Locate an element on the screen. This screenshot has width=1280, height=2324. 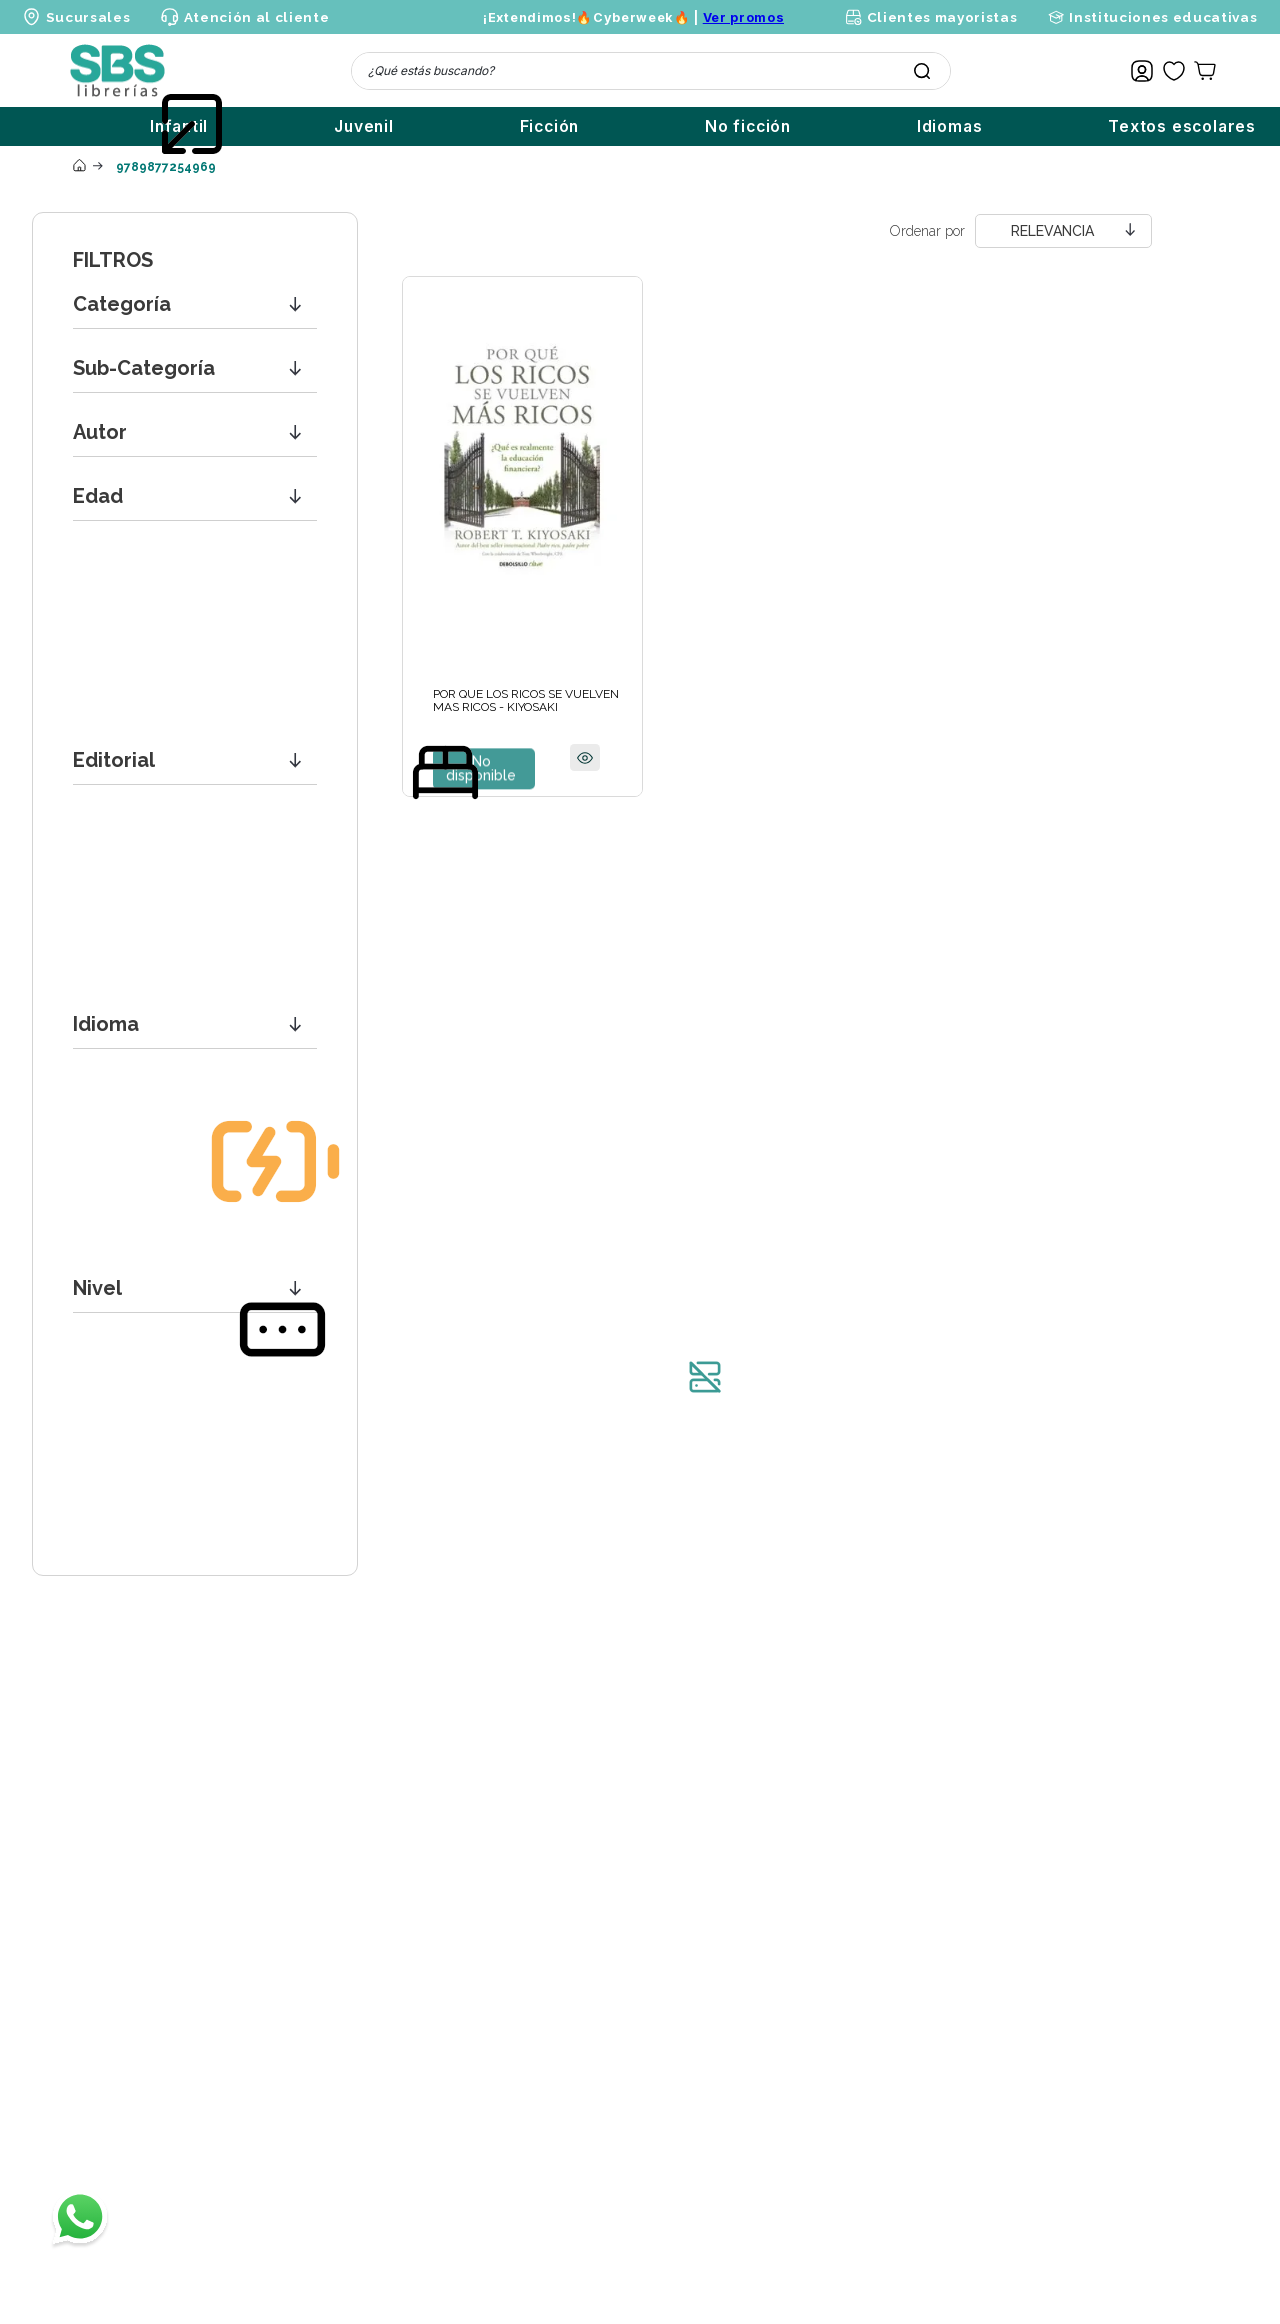
view hotel or accommodation options is located at coordinates (445, 772).